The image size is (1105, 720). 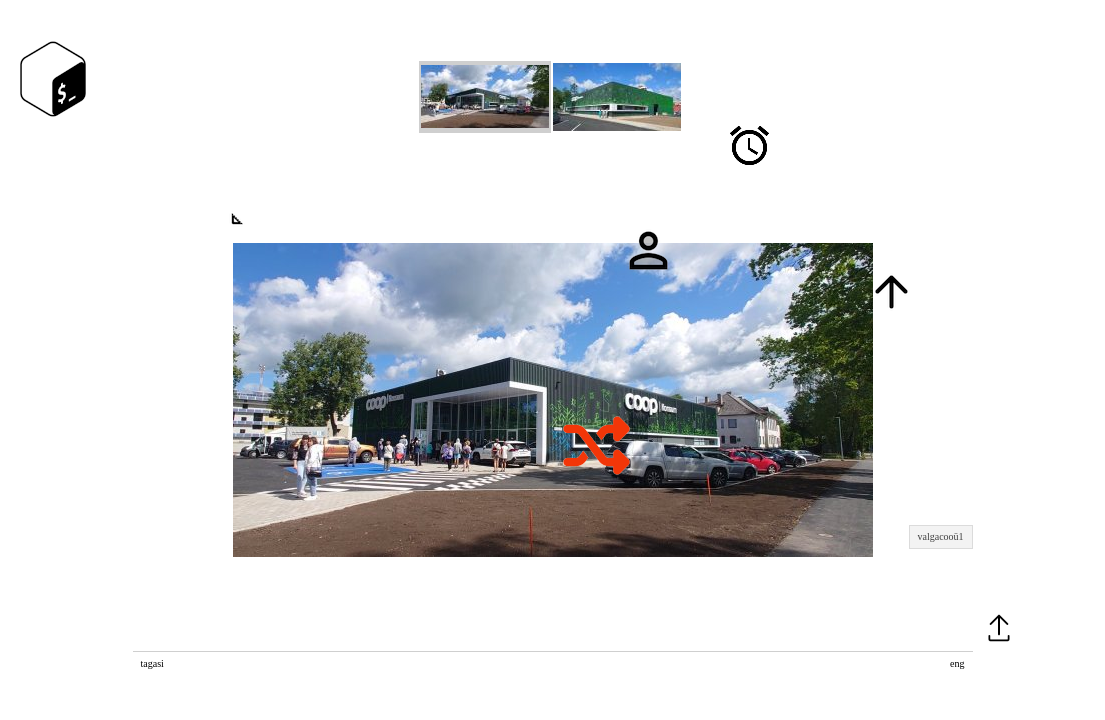 I want to click on upload a file or document, so click(x=999, y=628).